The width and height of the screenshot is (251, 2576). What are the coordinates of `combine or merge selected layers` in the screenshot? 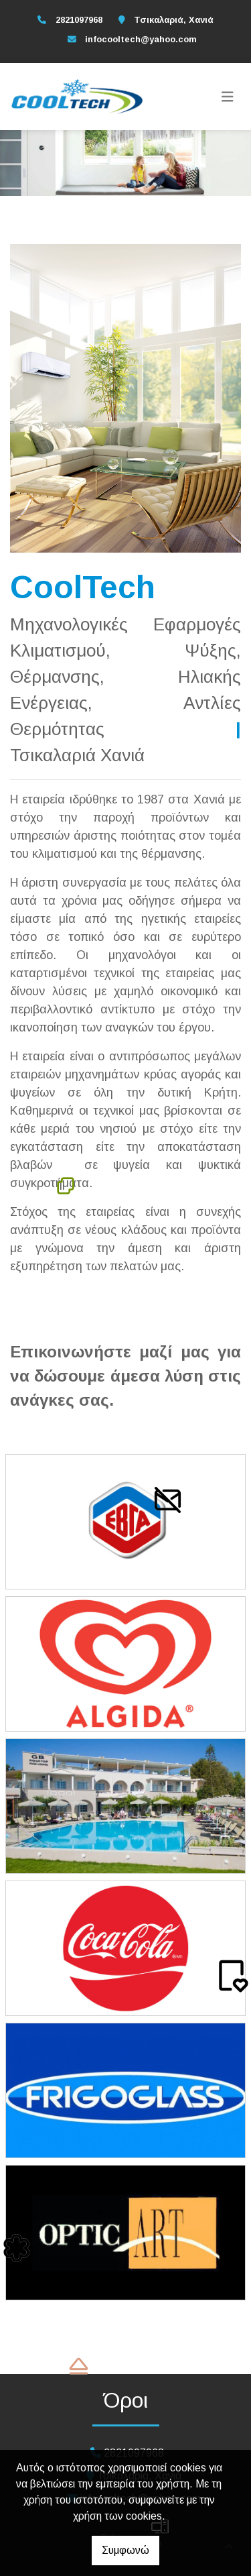 It's located at (66, 1186).